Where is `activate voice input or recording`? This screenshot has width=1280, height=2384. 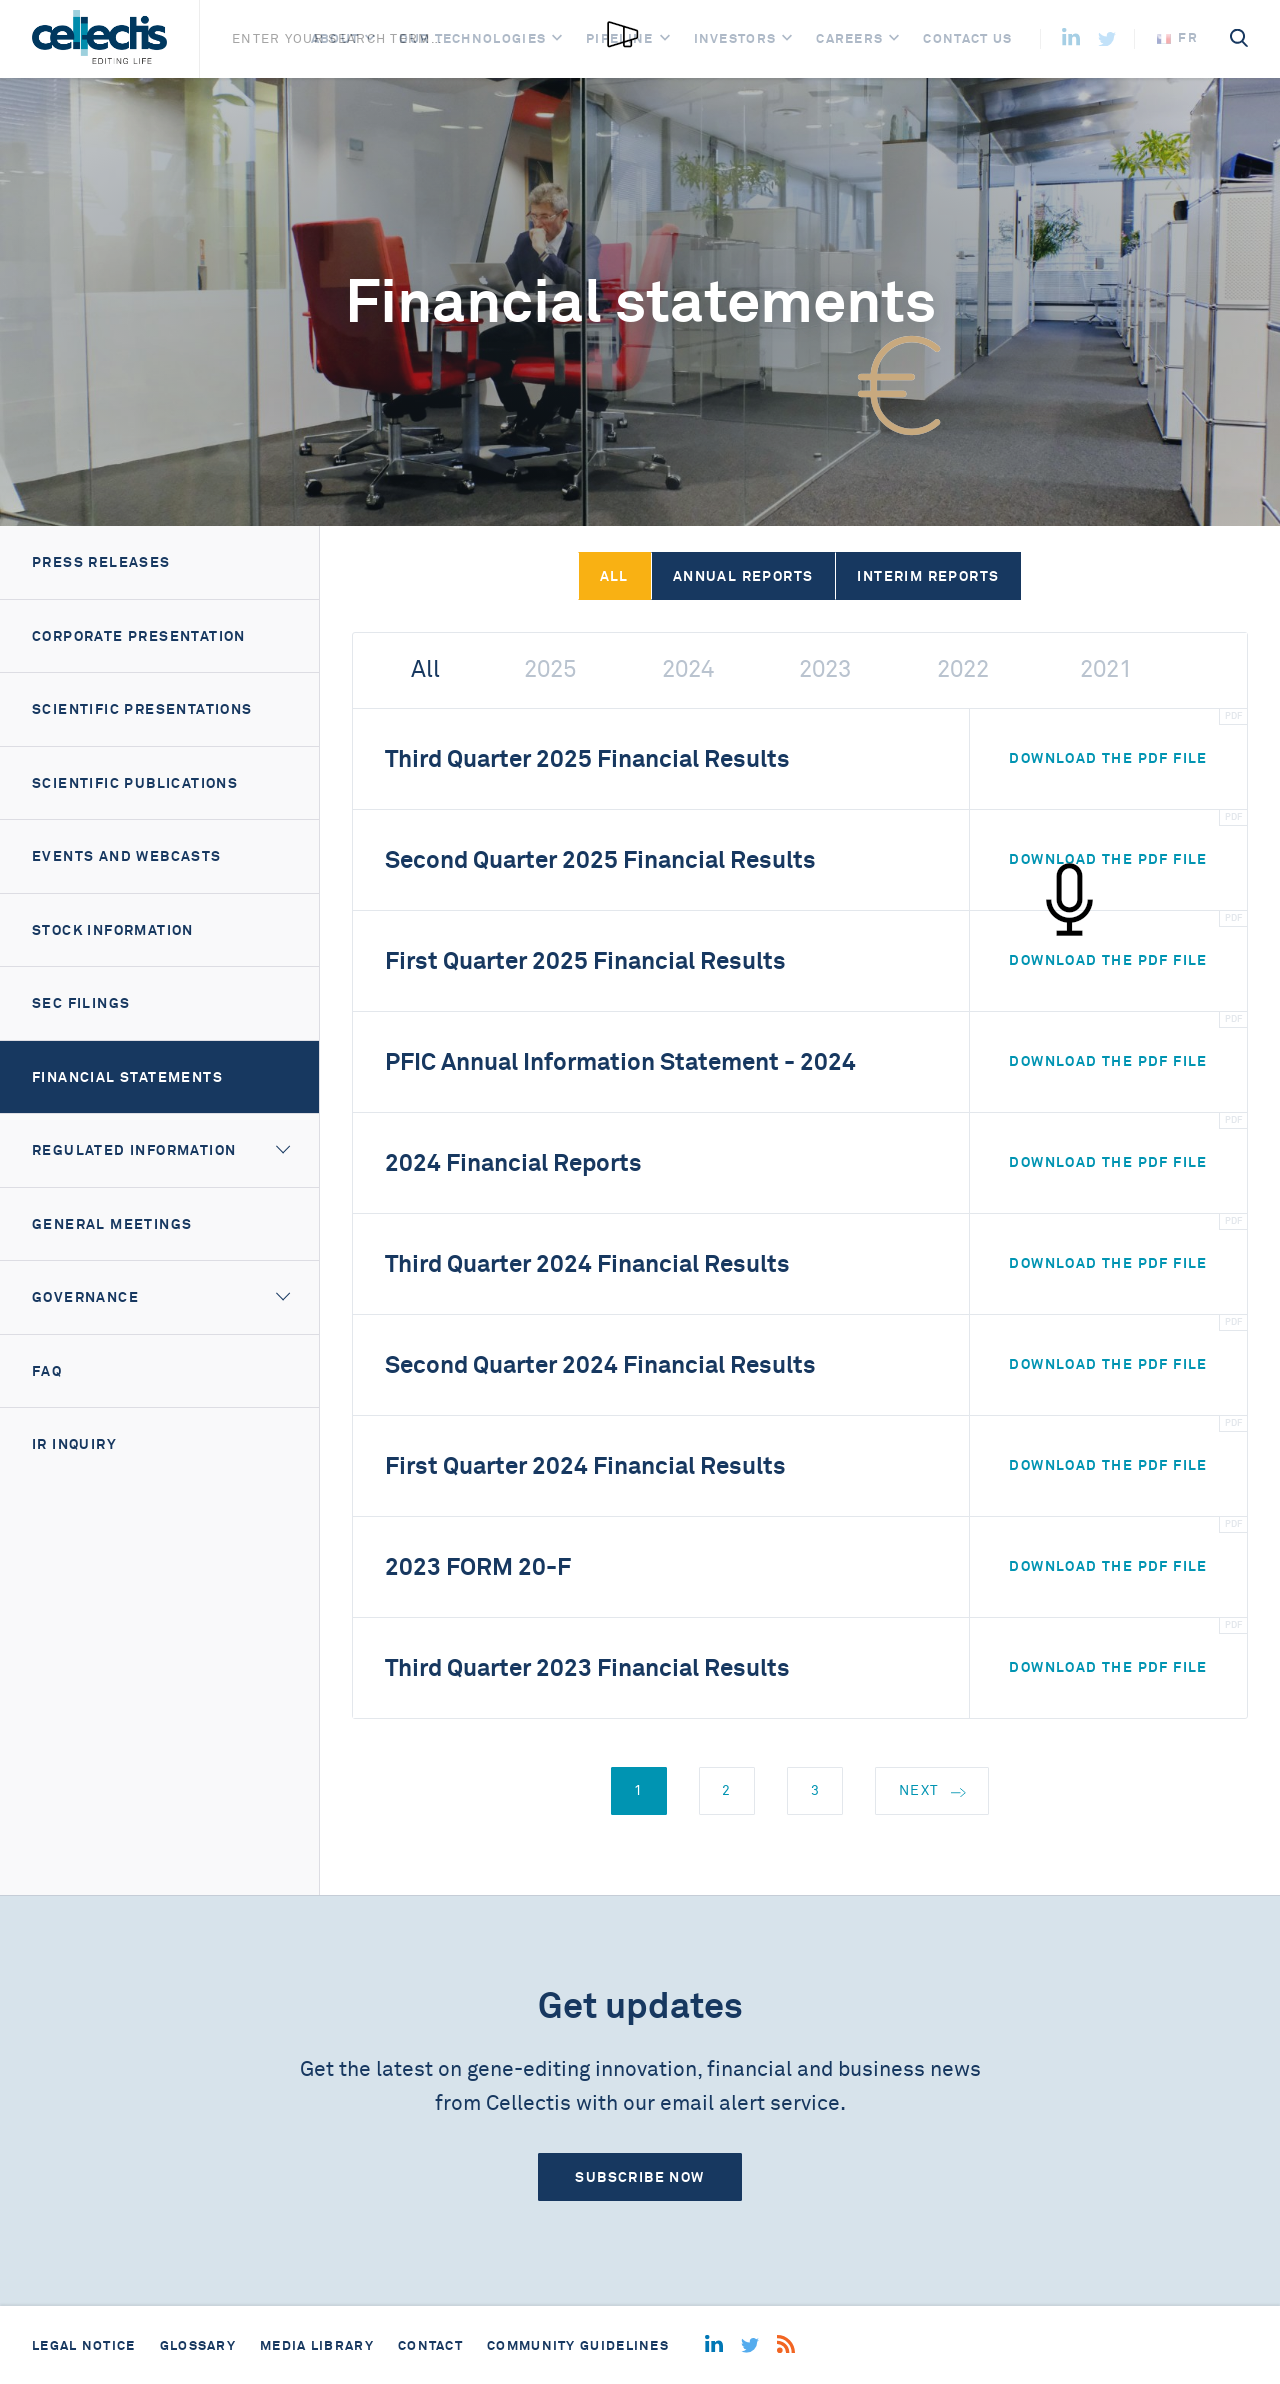
activate voice input or recording is located at coordinates (1069, 899).